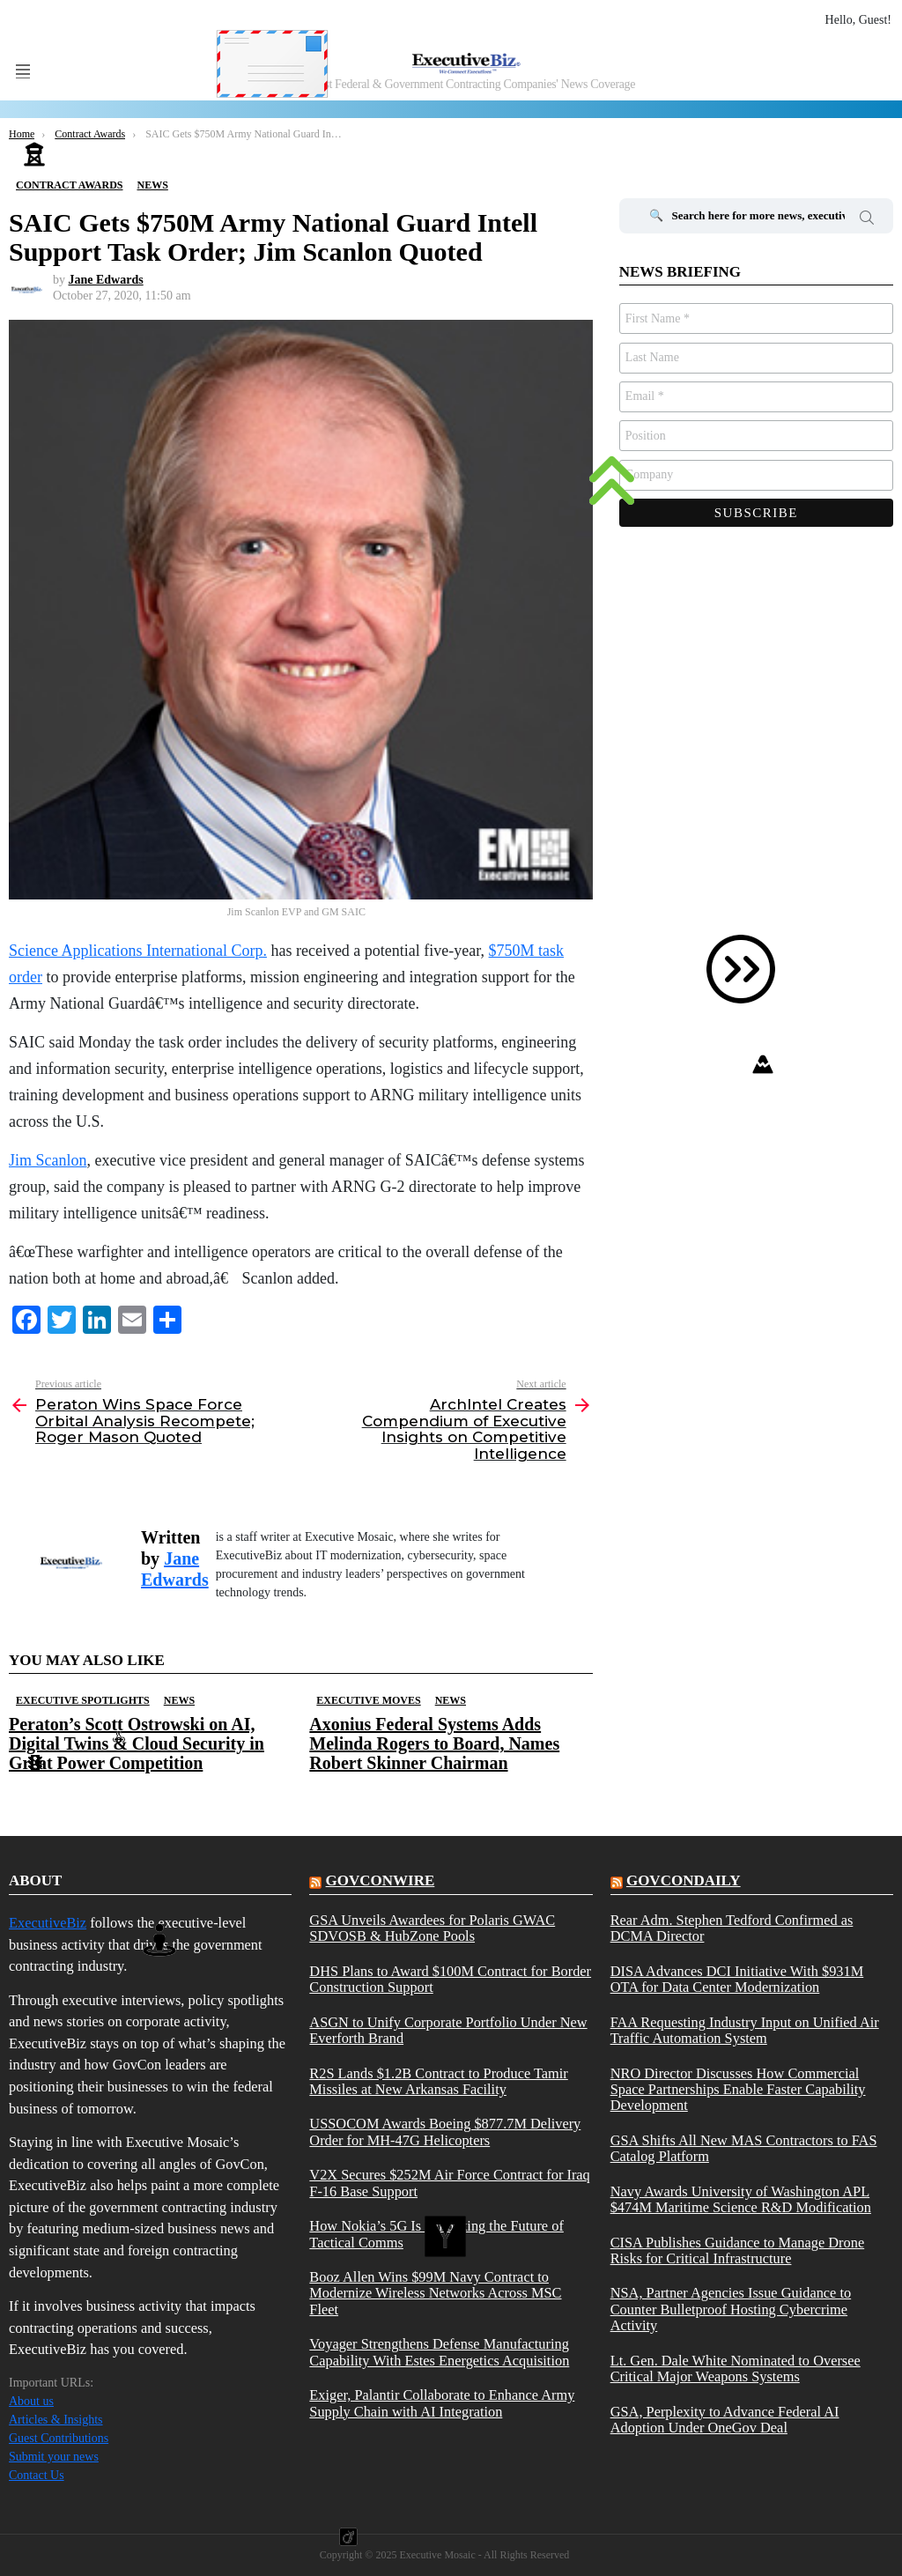 This screenshot has width=902, height=2576. What do you see at coordinates (611, 482) in the screenshot?
I see `scroll to top of page` at bounding box center [611, 482].